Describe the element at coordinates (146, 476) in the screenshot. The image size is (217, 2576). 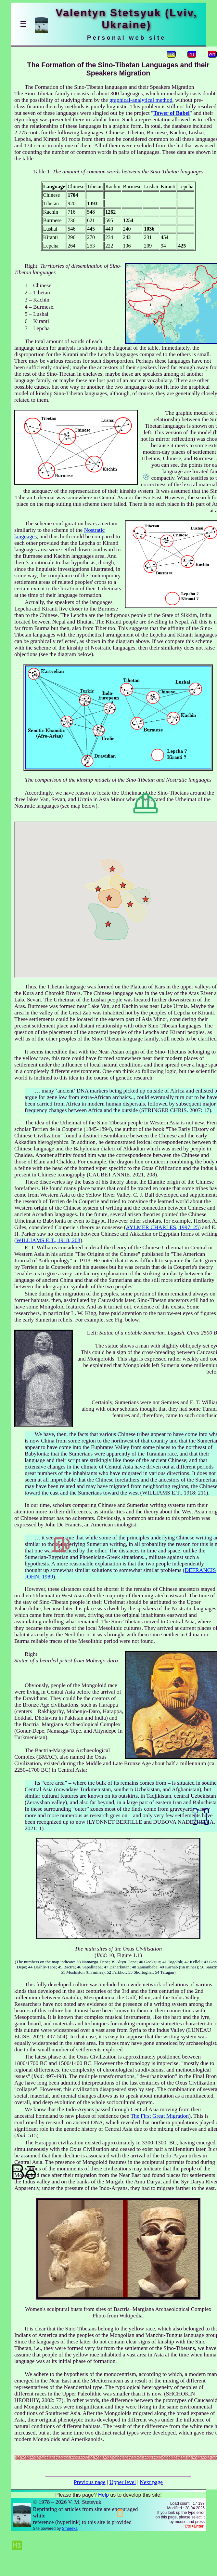
I see `open settings` at that location.